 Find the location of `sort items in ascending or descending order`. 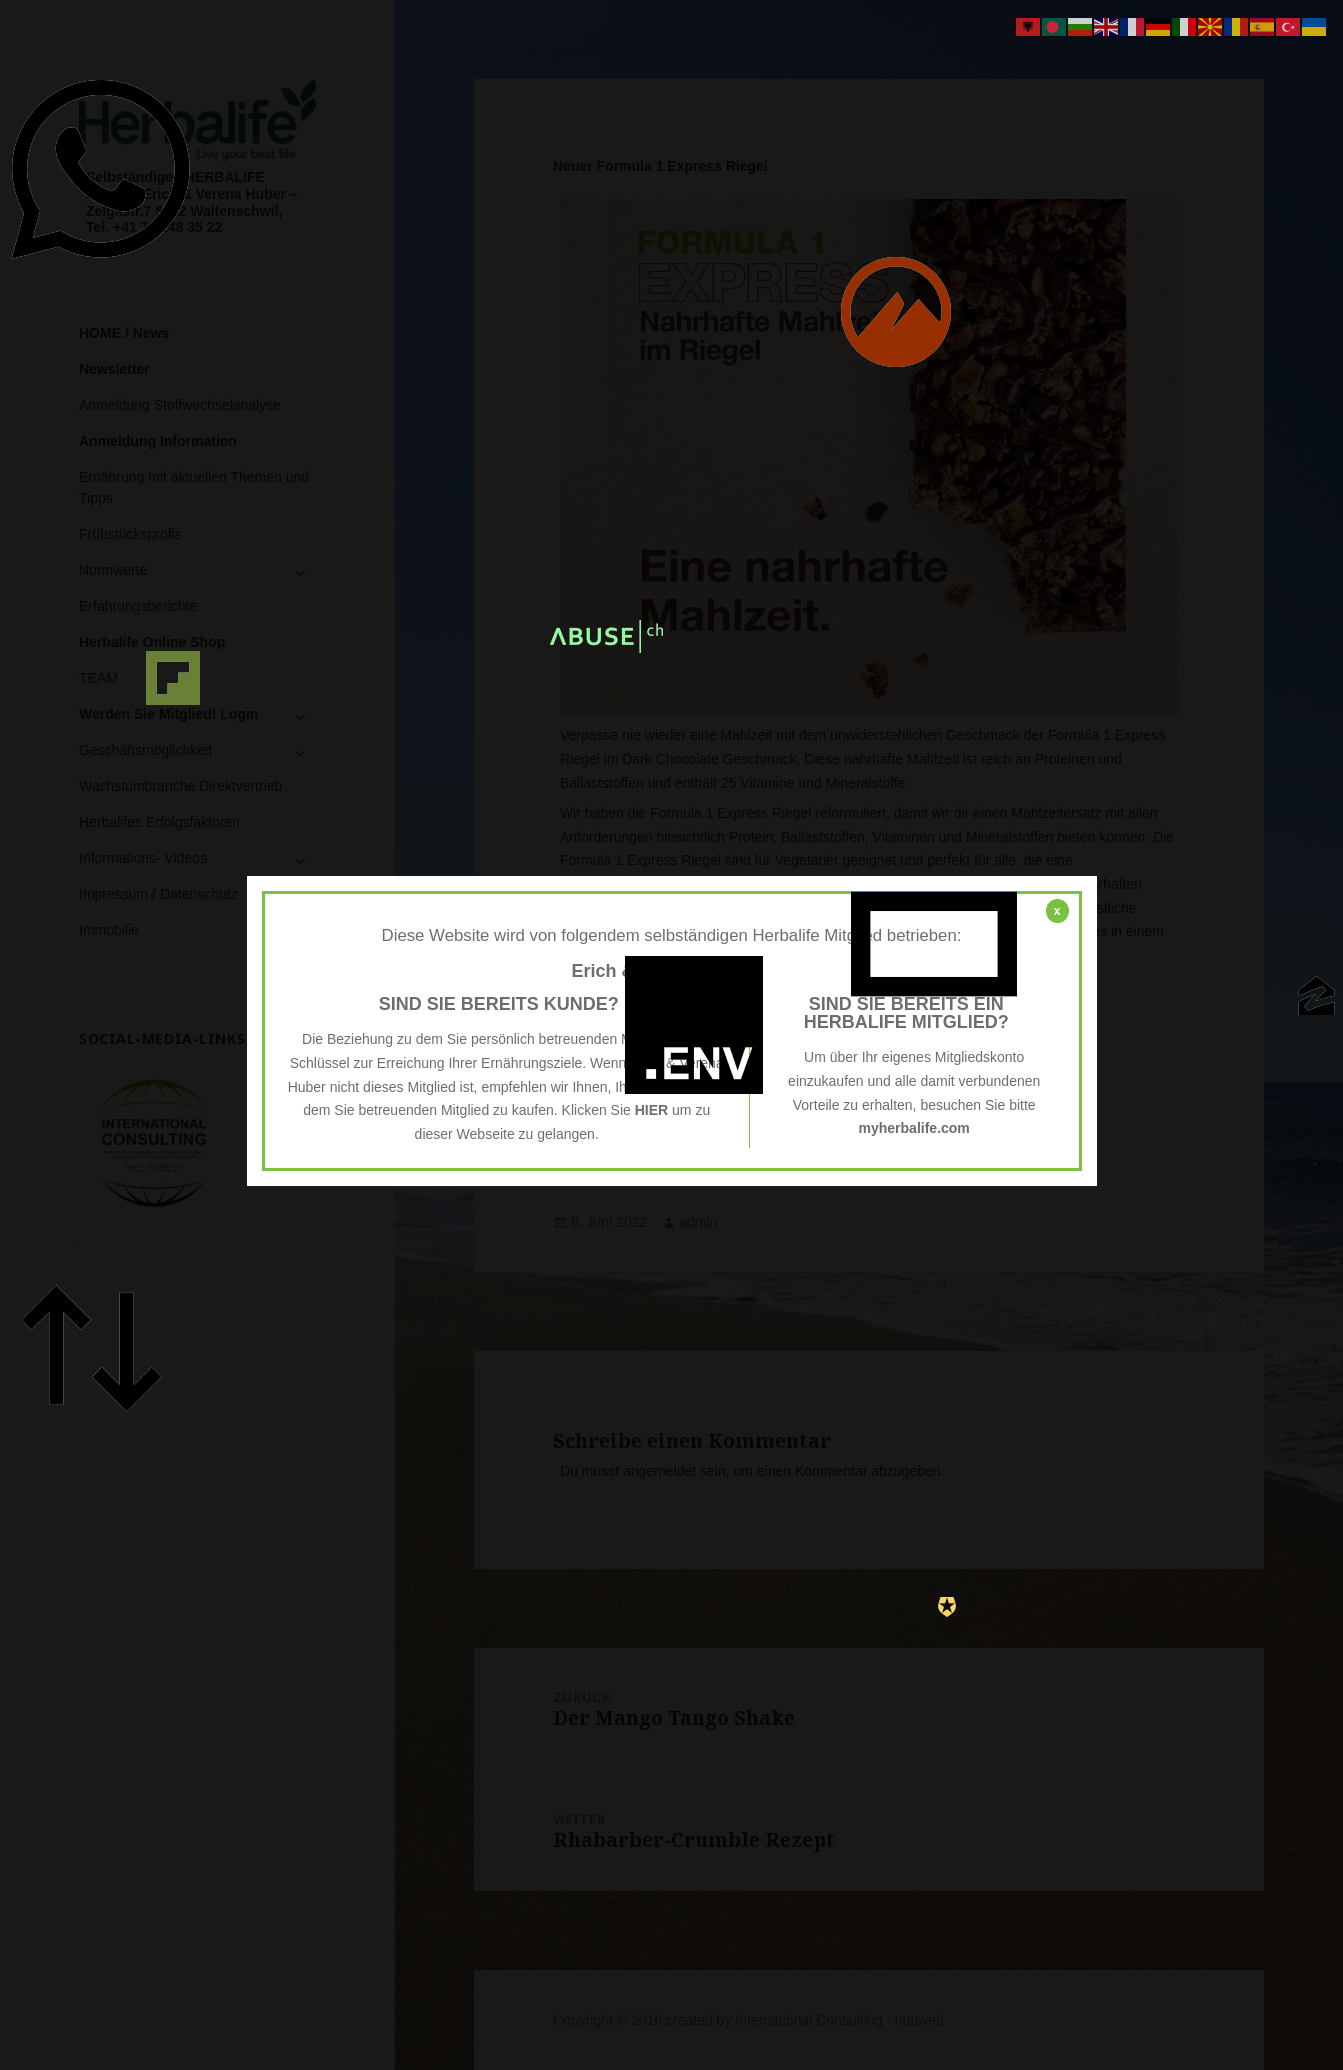

sort items in ascending or descending order is located at coordinates (91, 1348).